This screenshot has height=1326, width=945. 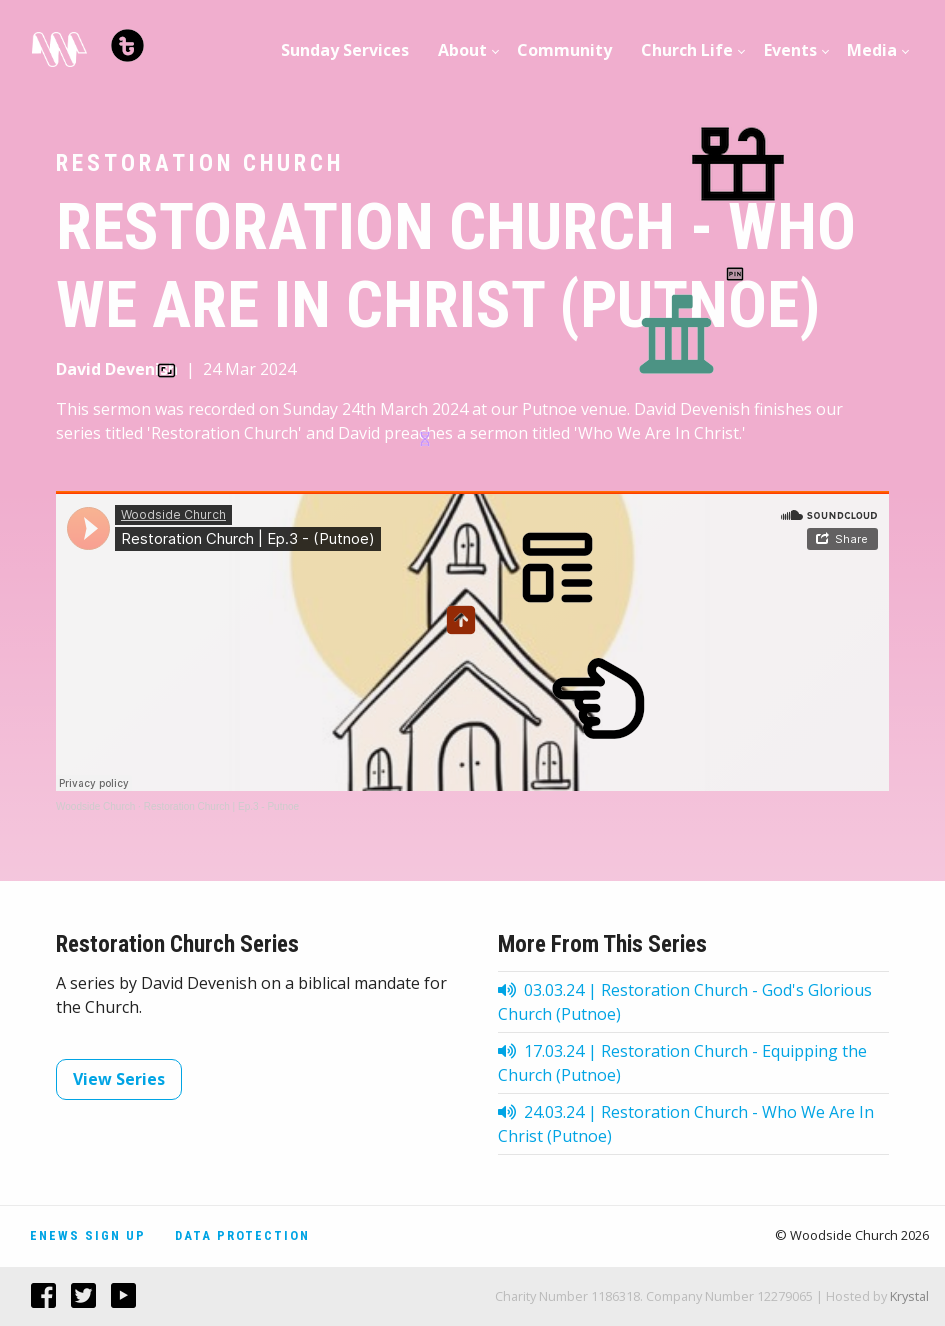 What do you see at coordinates (425, 439) in the screenshot?
I see `view genetic or DNA information` at bounding box center [425, 439].